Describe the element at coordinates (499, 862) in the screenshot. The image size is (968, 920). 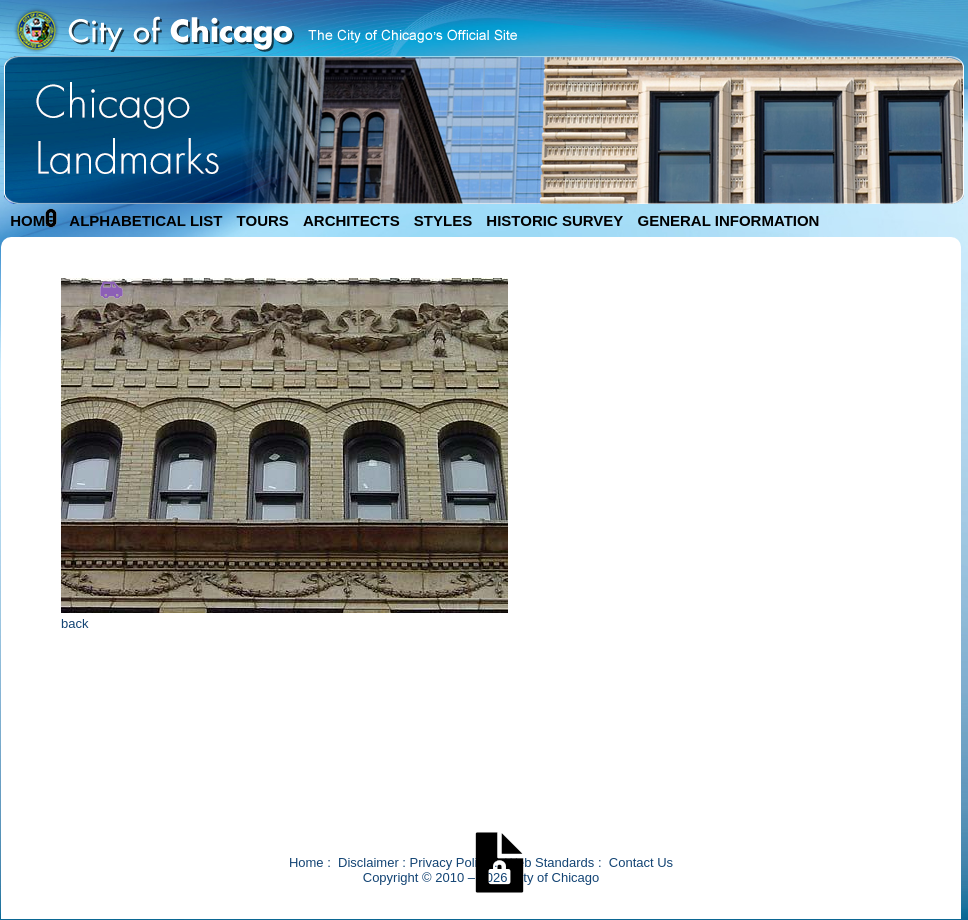
I see `view a protected or encrypted document` at that location.